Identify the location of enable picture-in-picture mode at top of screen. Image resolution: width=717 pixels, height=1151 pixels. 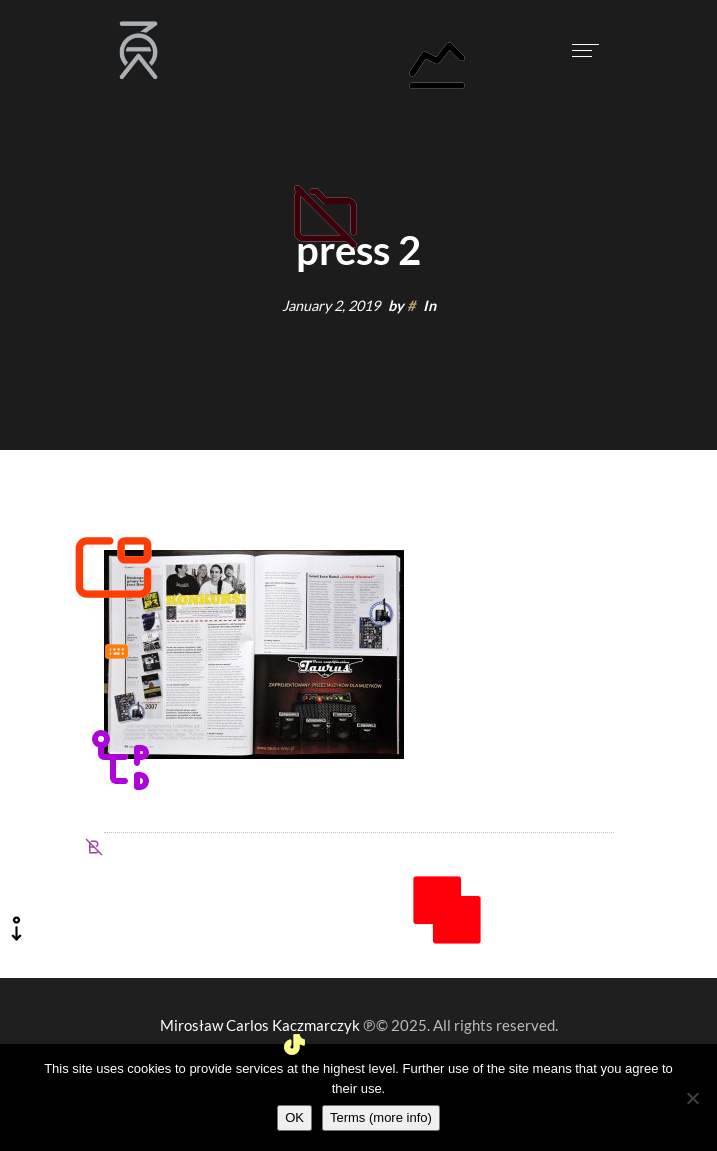
(113, 567).